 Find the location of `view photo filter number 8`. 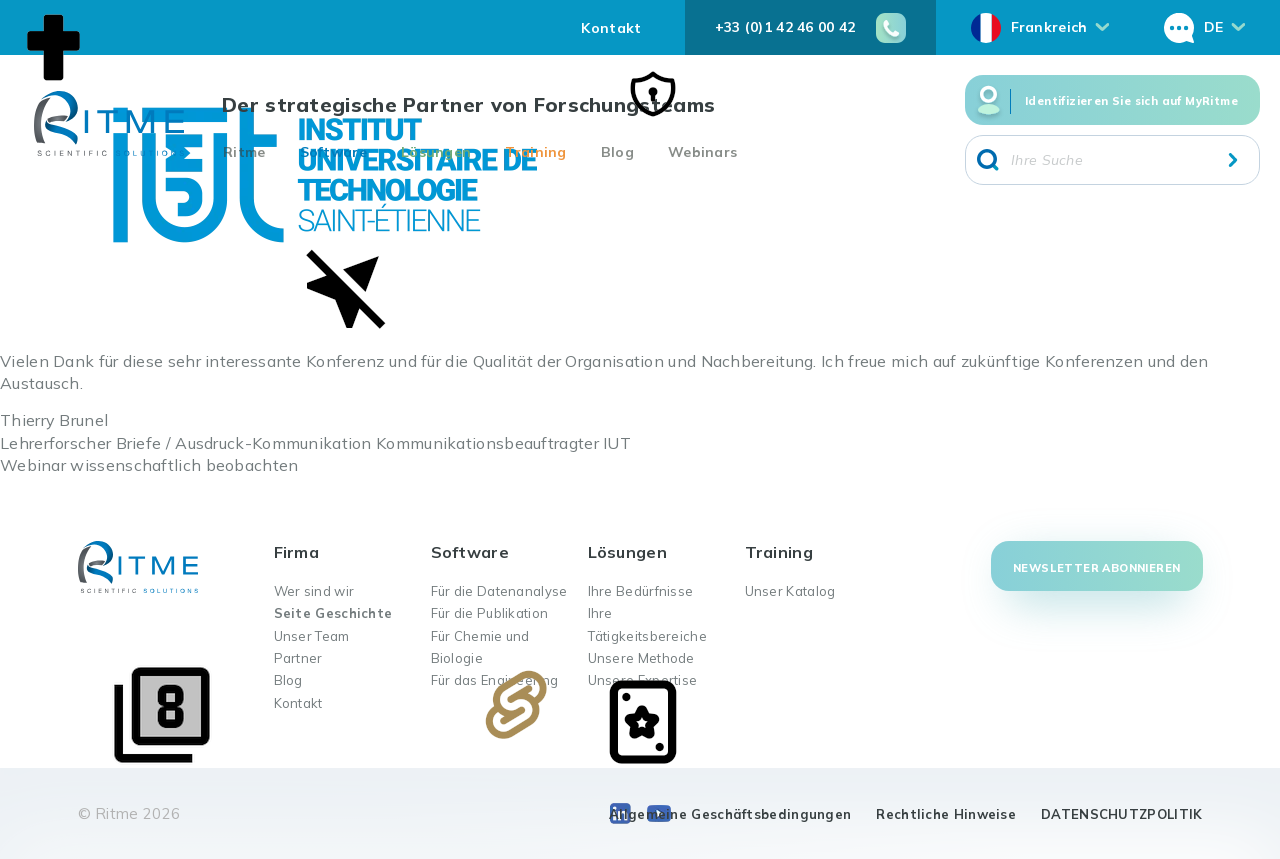

view photo filter number 8 is located at coordinates (162, 715).